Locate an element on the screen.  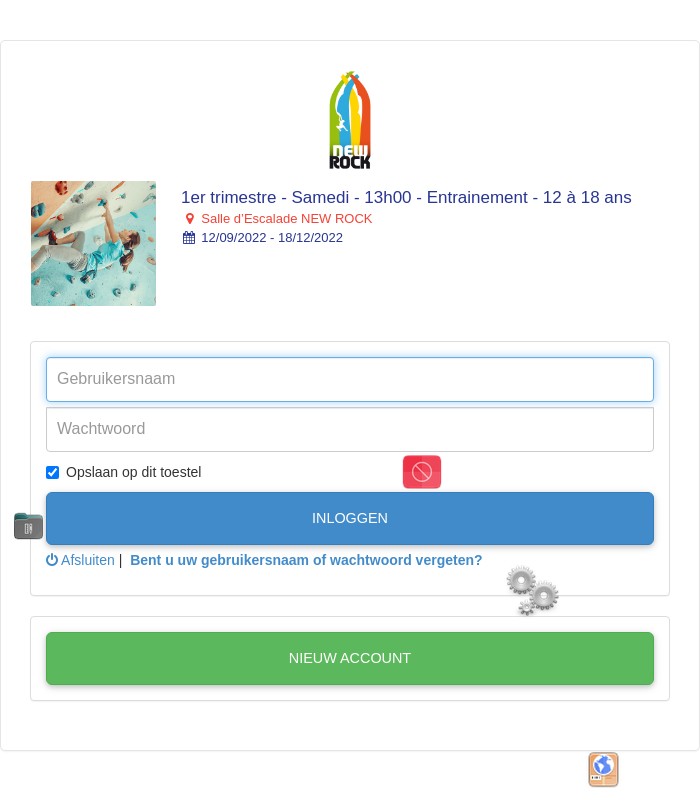
indicates a missing or broken image is located at coordinates (422, 471).